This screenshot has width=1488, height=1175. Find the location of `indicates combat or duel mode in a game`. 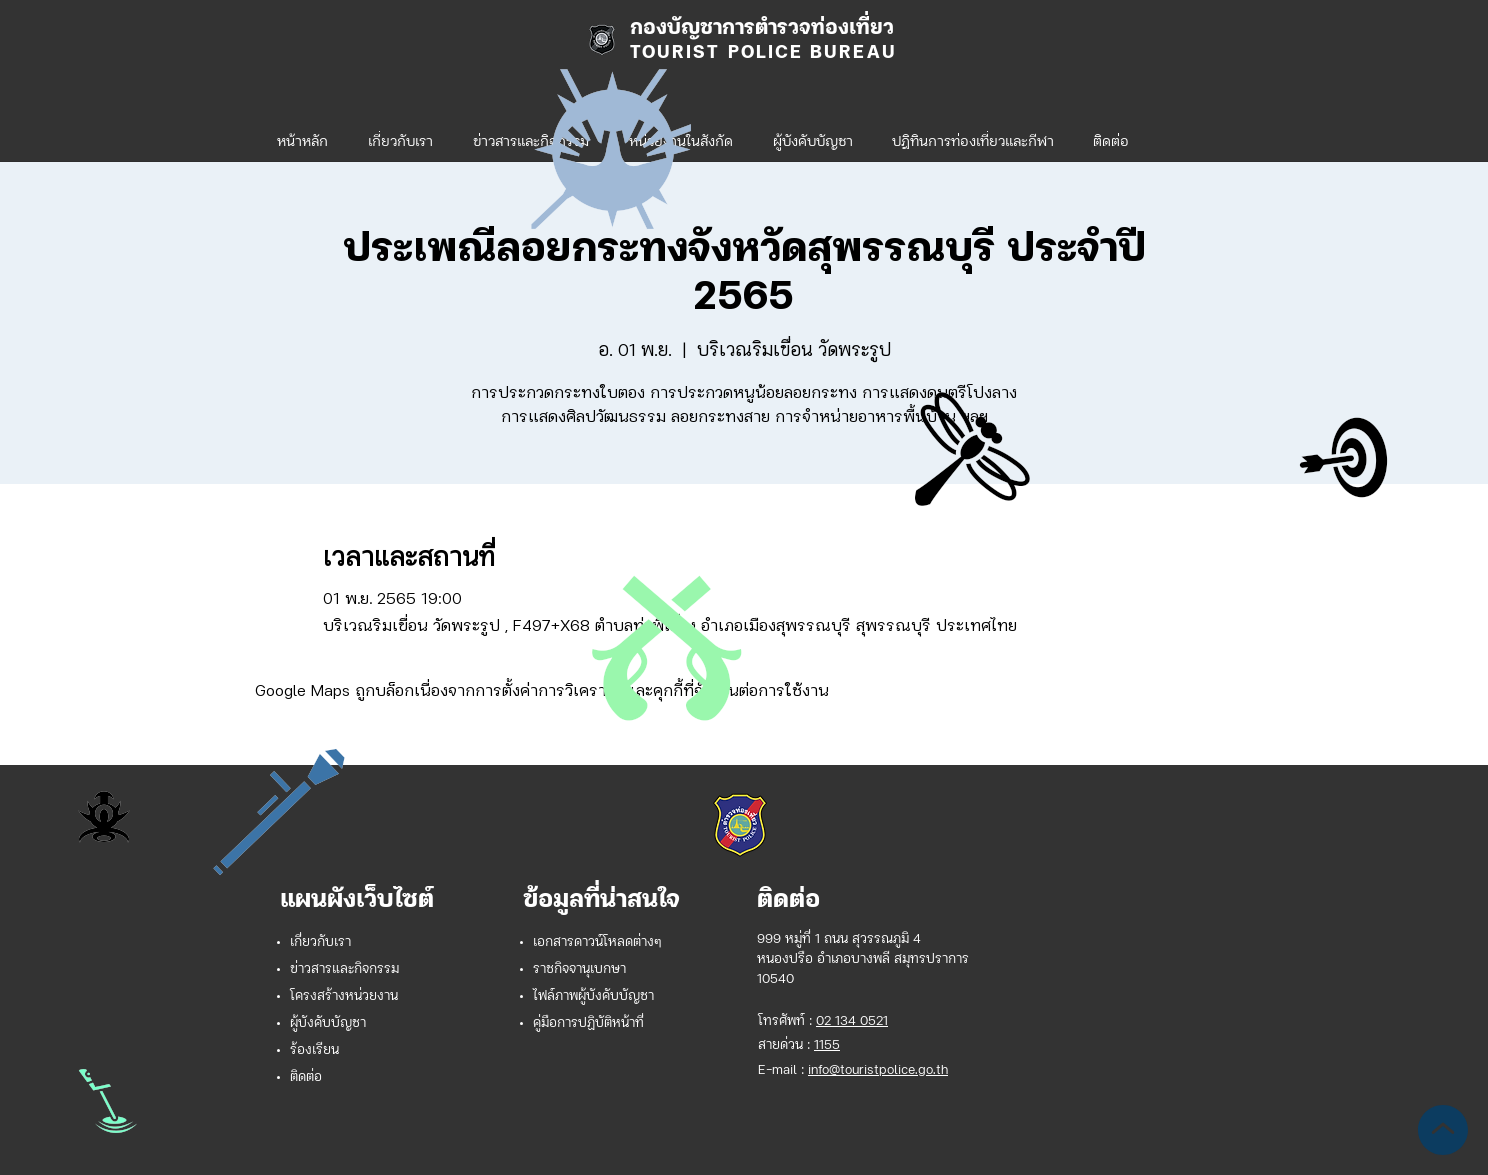

indicates combat or duel mode in a game is located at coordinates (667, 648).